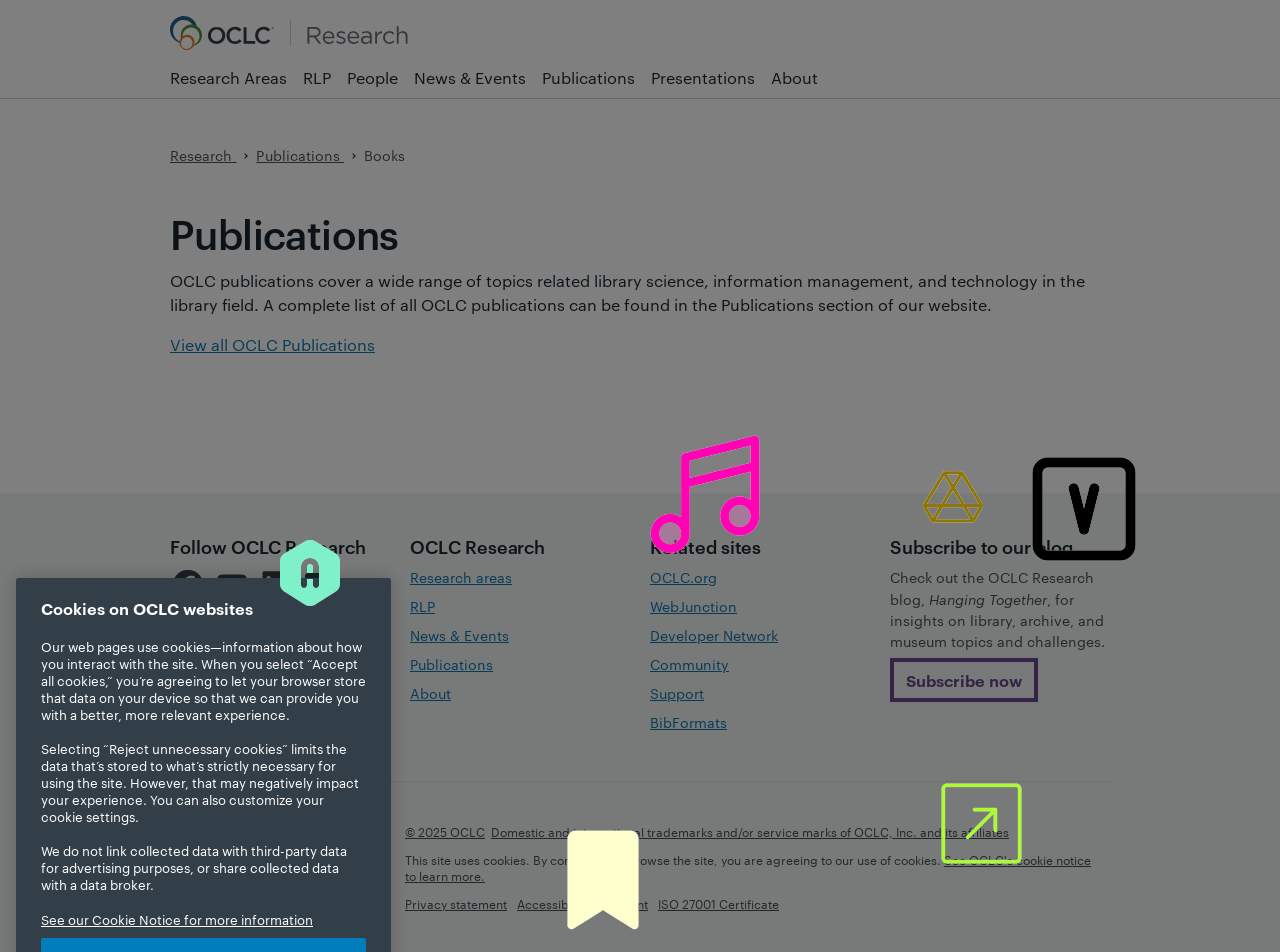 This screenshot has width=1280, height=952. What do you see at coordinates (1084, 509) in the screenshot?
I see `indicates a "V" keyboard shortcut or hotkey` at bounding box center [1084, 509].